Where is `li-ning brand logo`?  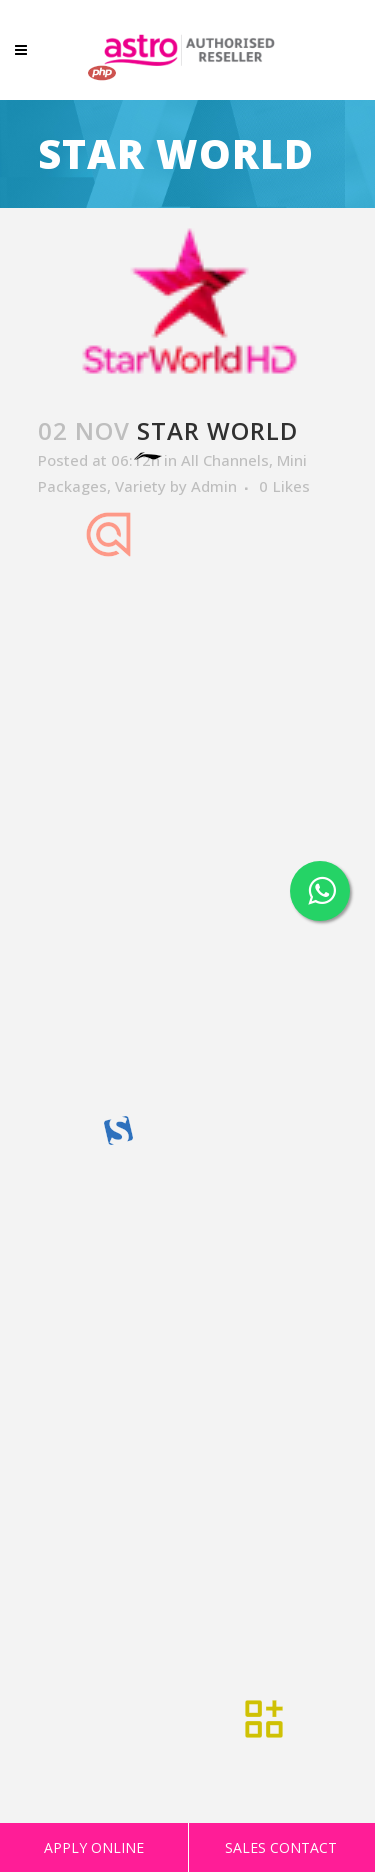
li-ning brand logo is located at coordinates (148, 456).